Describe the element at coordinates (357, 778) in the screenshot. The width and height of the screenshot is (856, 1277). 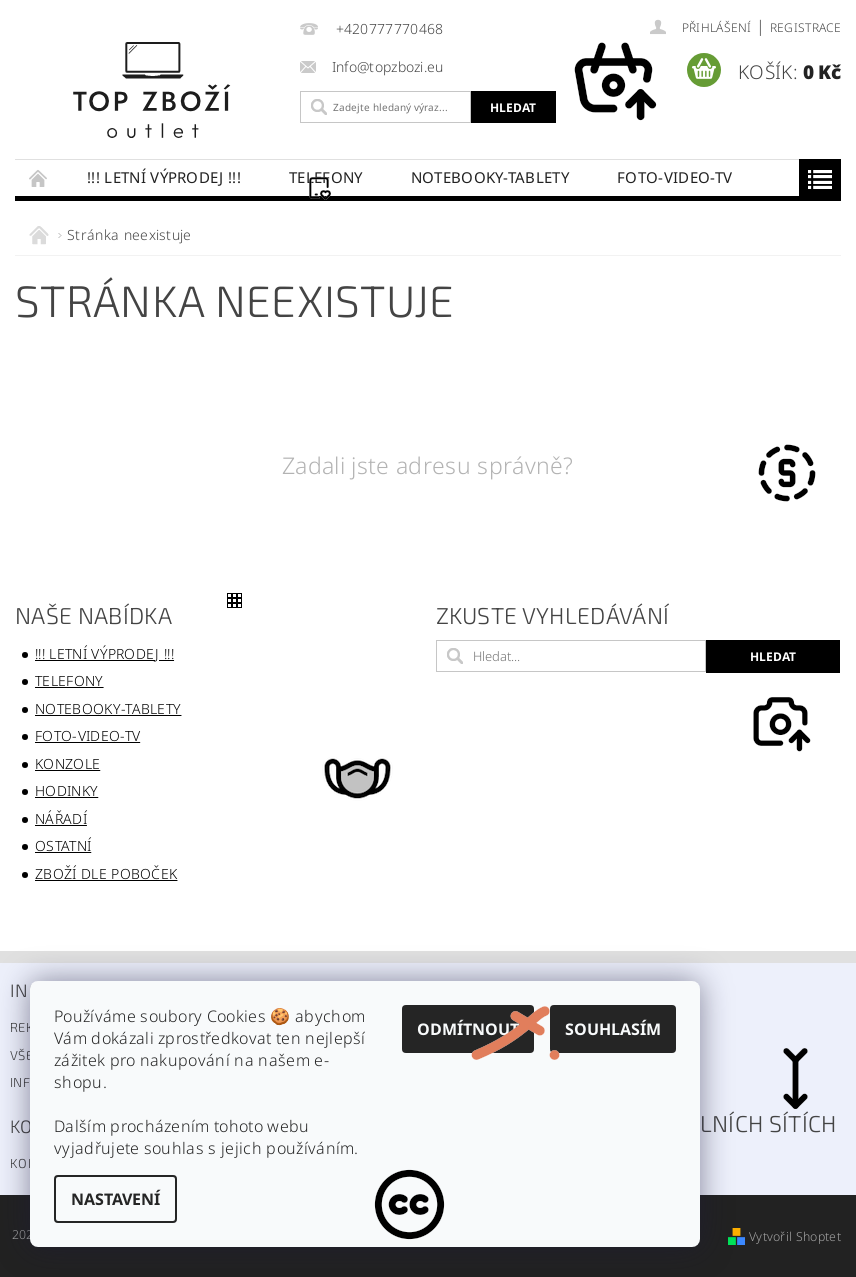
I see `indicates face mask required` at that location.